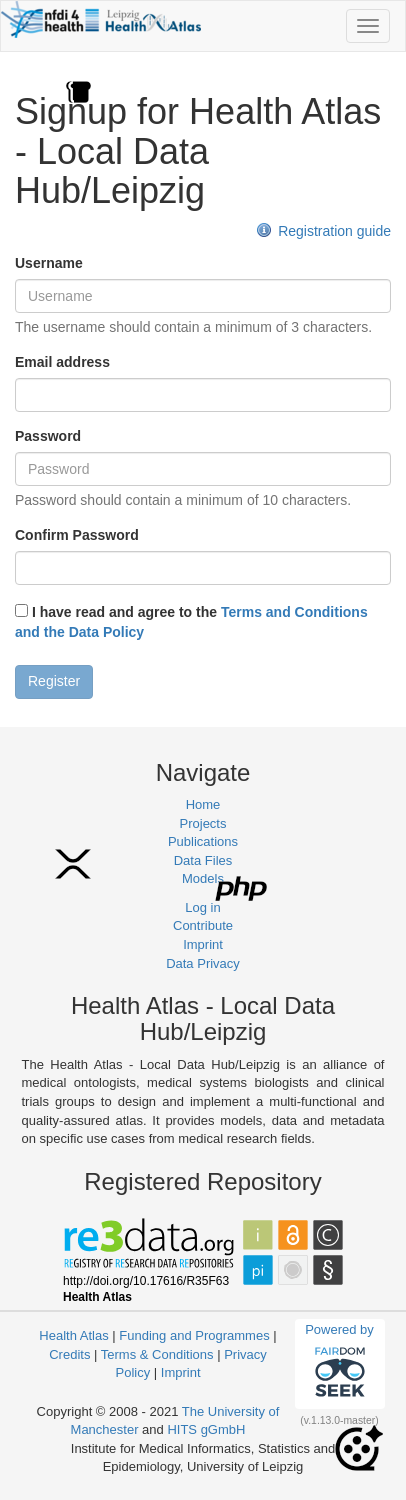 This screenshot has width=406, height=1500. What do you see at coordinates (241, 890) in the screenshot?
I see `indicates PHP programming language or technology` at bounding box center [241, 890].